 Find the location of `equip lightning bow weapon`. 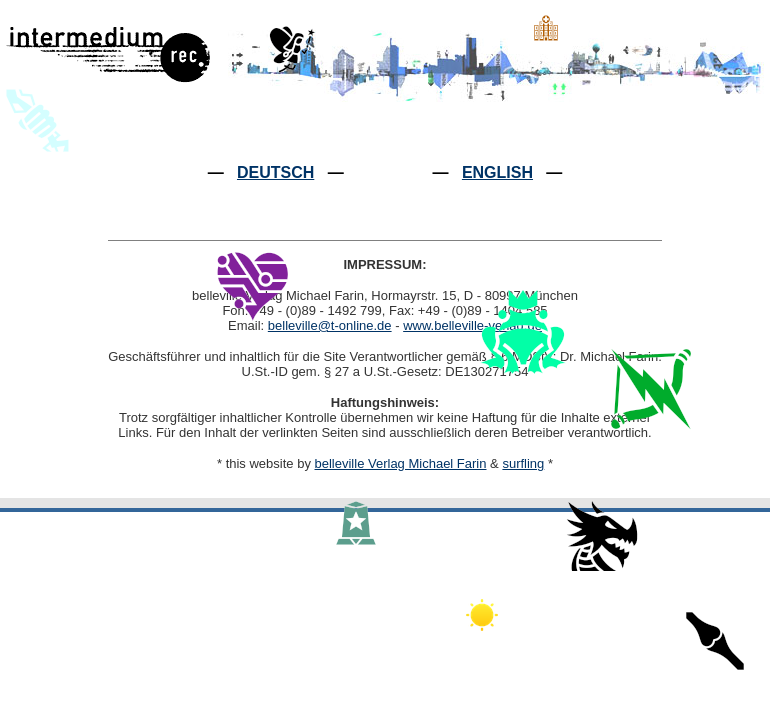

equip lightning bow weapon is located at coordinates (651, 389).